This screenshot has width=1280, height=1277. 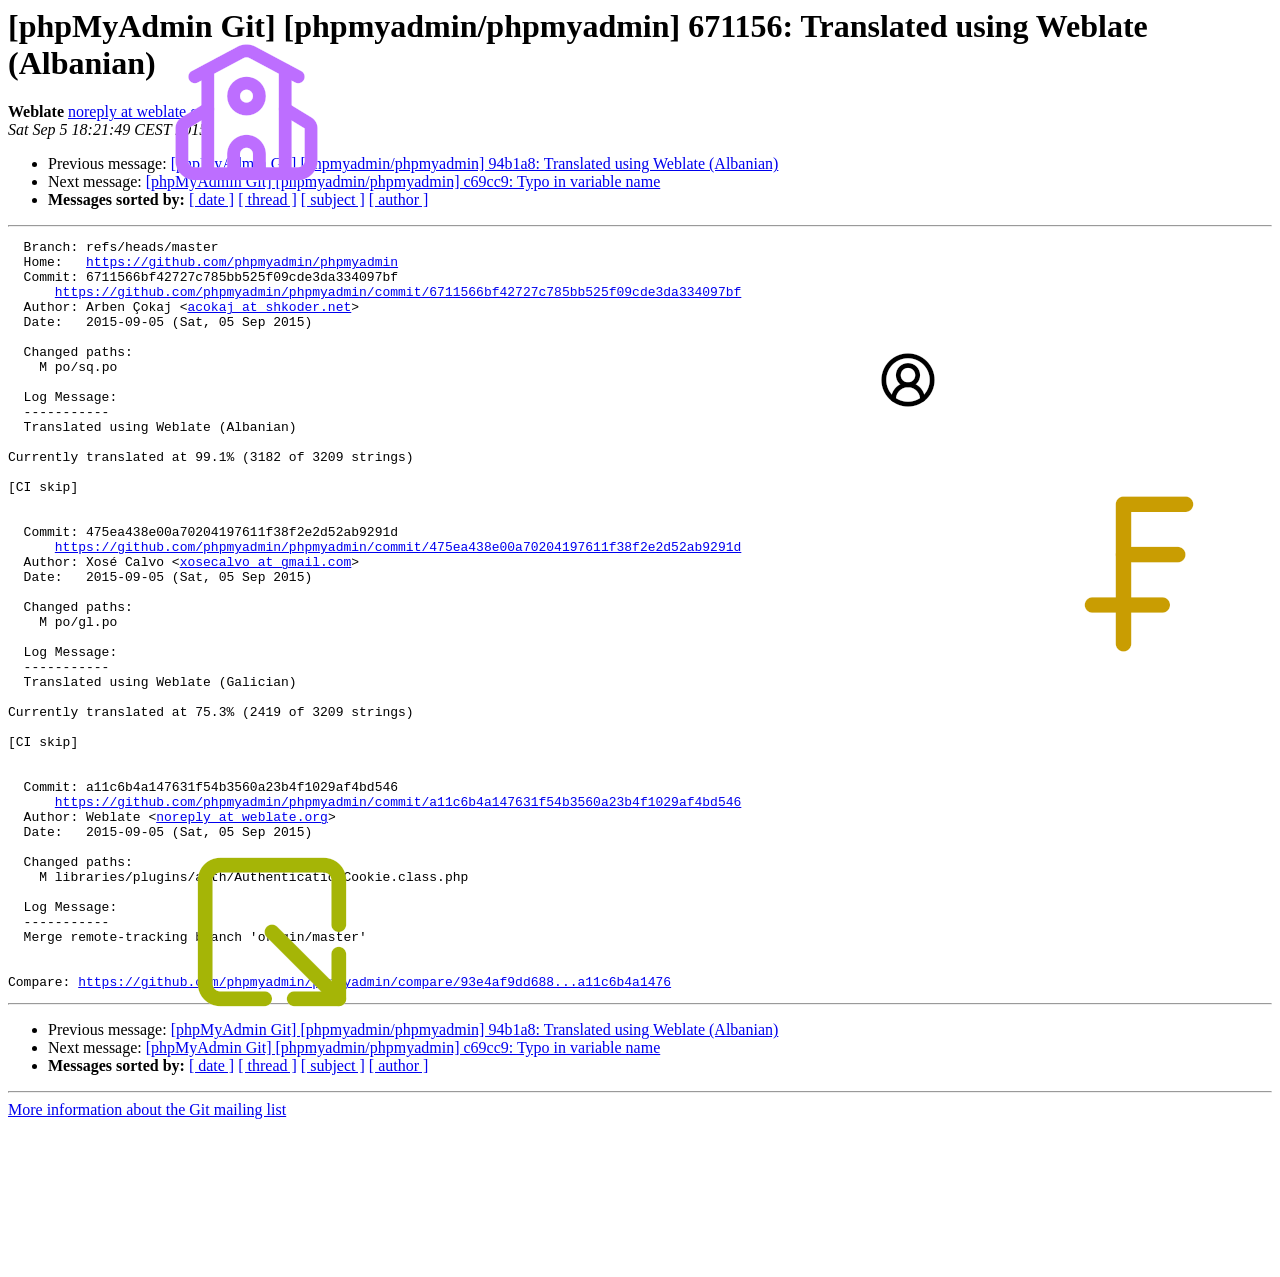 What do you see at coordinates (272, 932) in the screenshot?
I see `expand content to full screen` at bounding box center [272, 932].